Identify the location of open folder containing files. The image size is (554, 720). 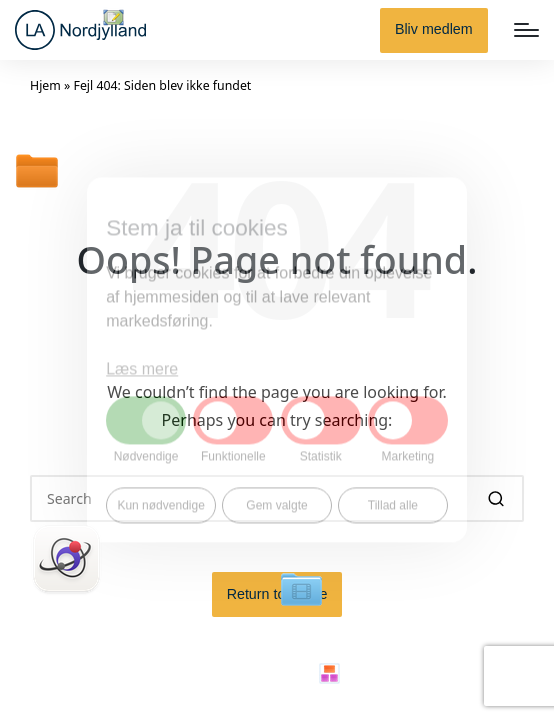
(37, 171).